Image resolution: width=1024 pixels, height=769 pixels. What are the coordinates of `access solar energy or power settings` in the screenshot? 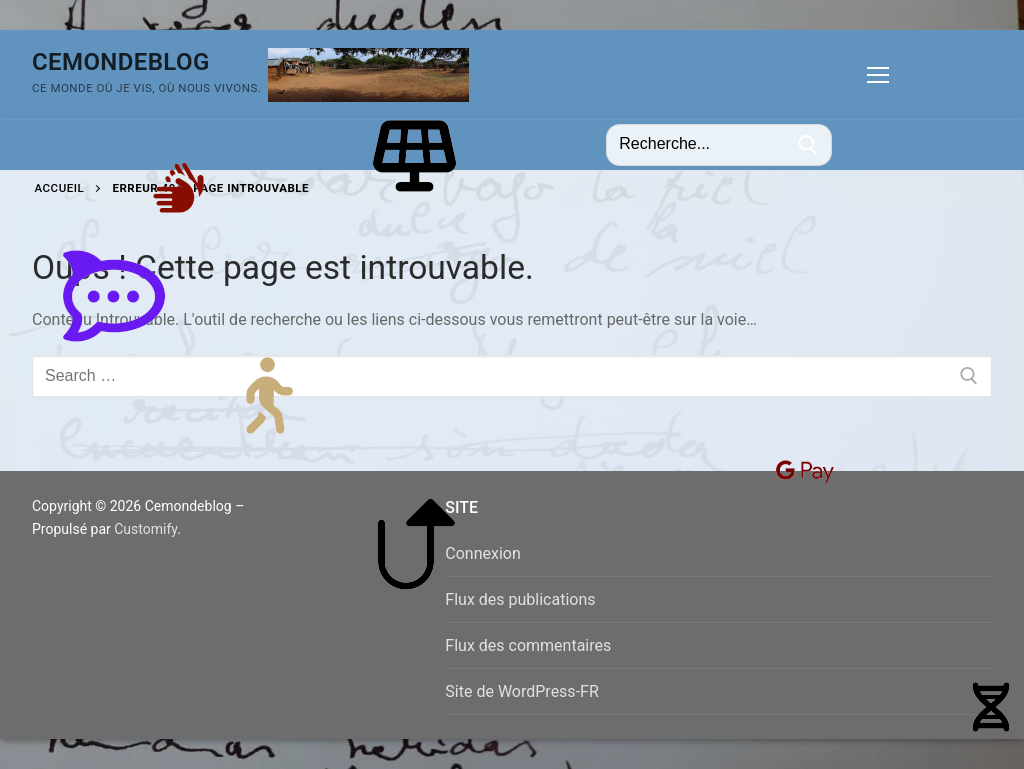 It's located at (414, 153).